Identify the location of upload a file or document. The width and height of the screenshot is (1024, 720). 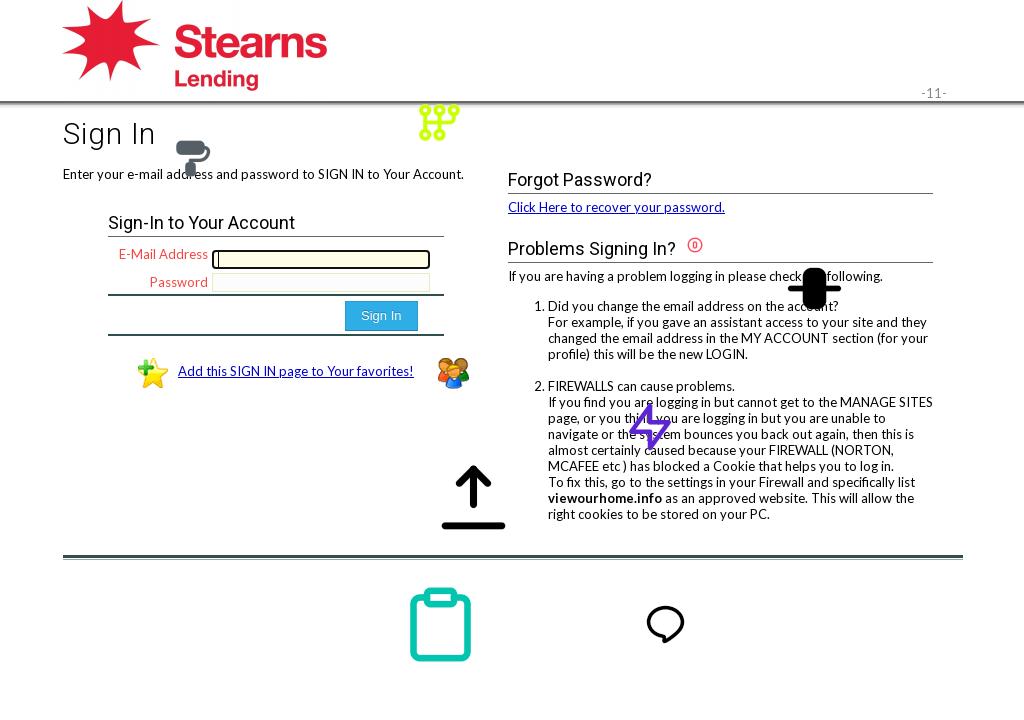
(473, 497).